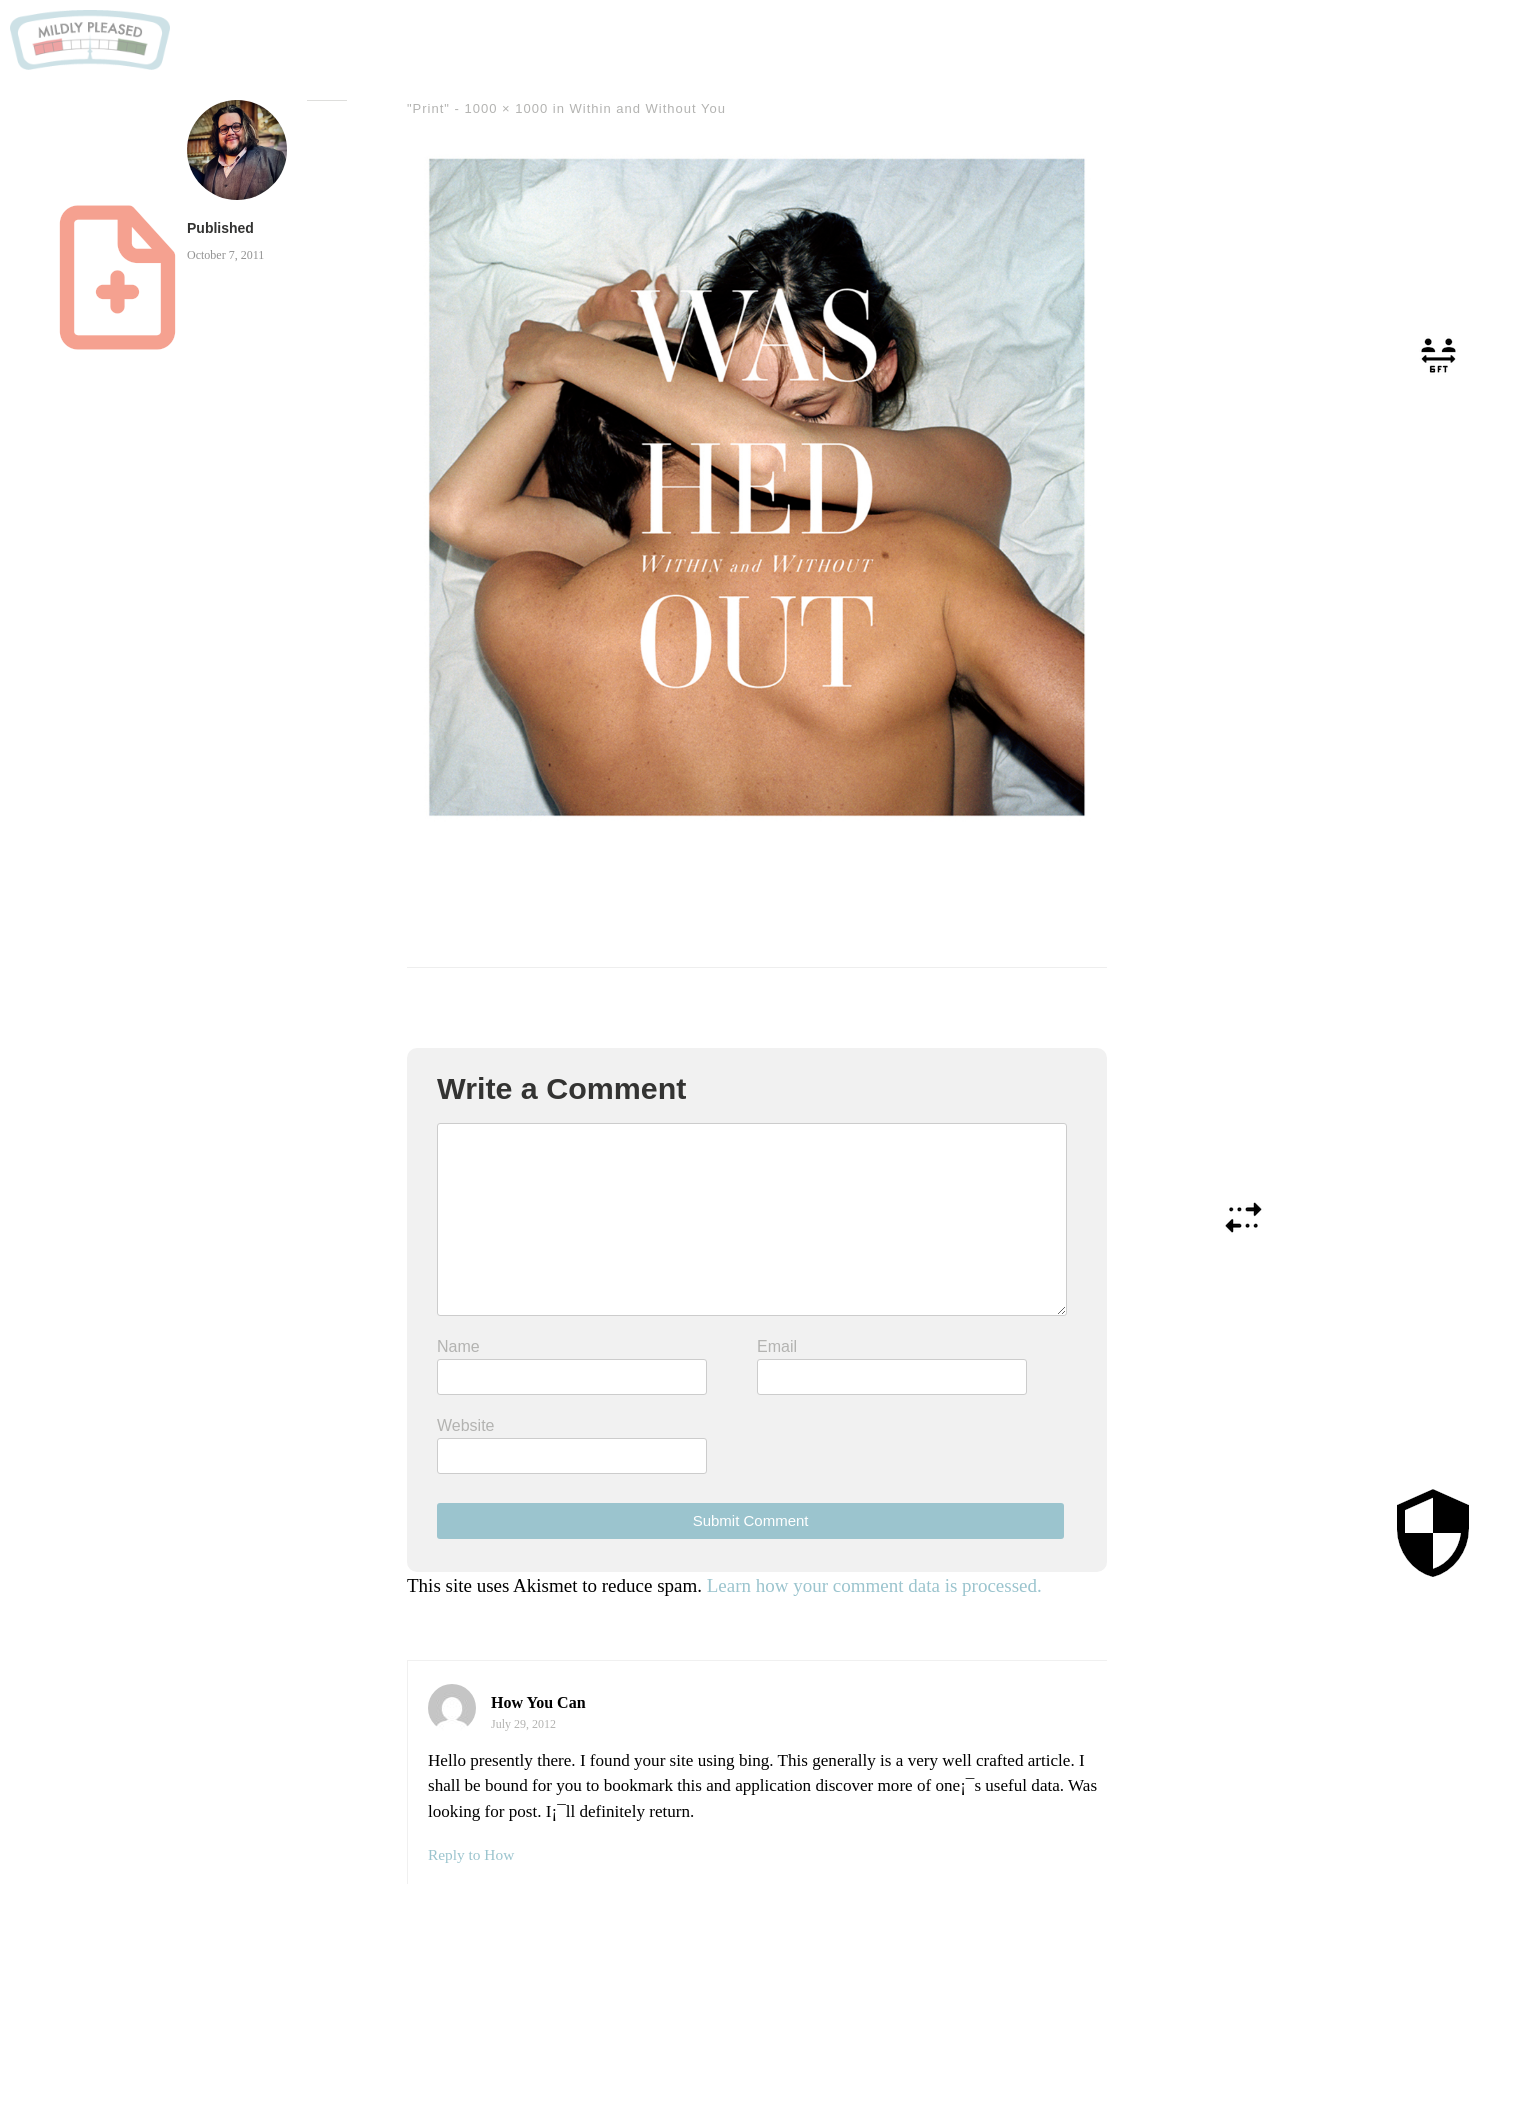  I want to click on indicates social distancing requirement of 6 feet, so click(1438, 355).